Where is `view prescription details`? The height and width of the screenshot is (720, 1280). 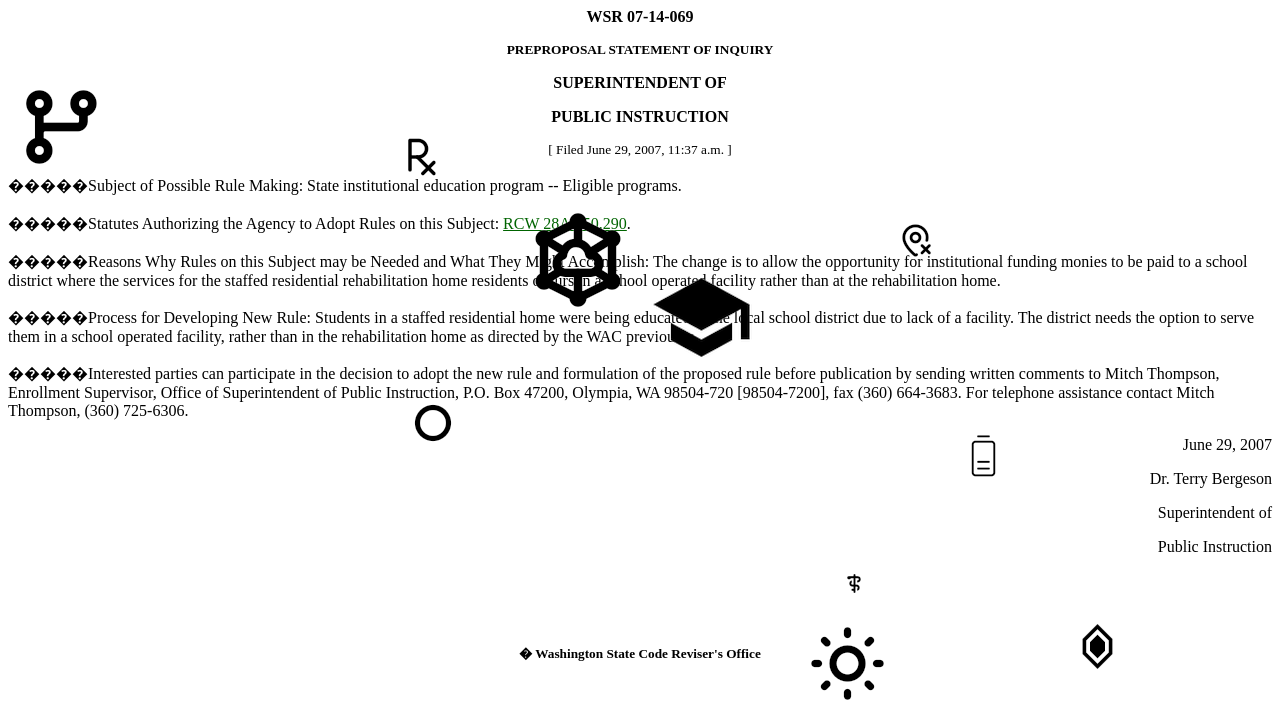
view prescription details is located at coordinates (421, 157).